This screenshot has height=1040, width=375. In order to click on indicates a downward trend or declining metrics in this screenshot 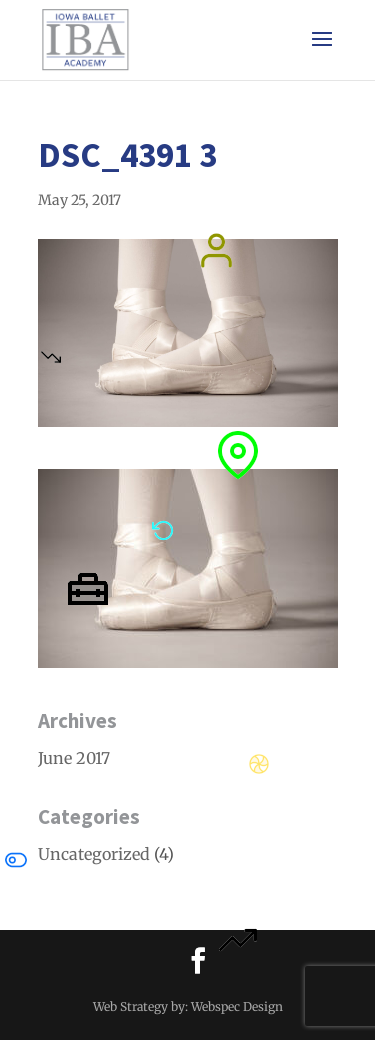, I will do `click(51, 357)`.